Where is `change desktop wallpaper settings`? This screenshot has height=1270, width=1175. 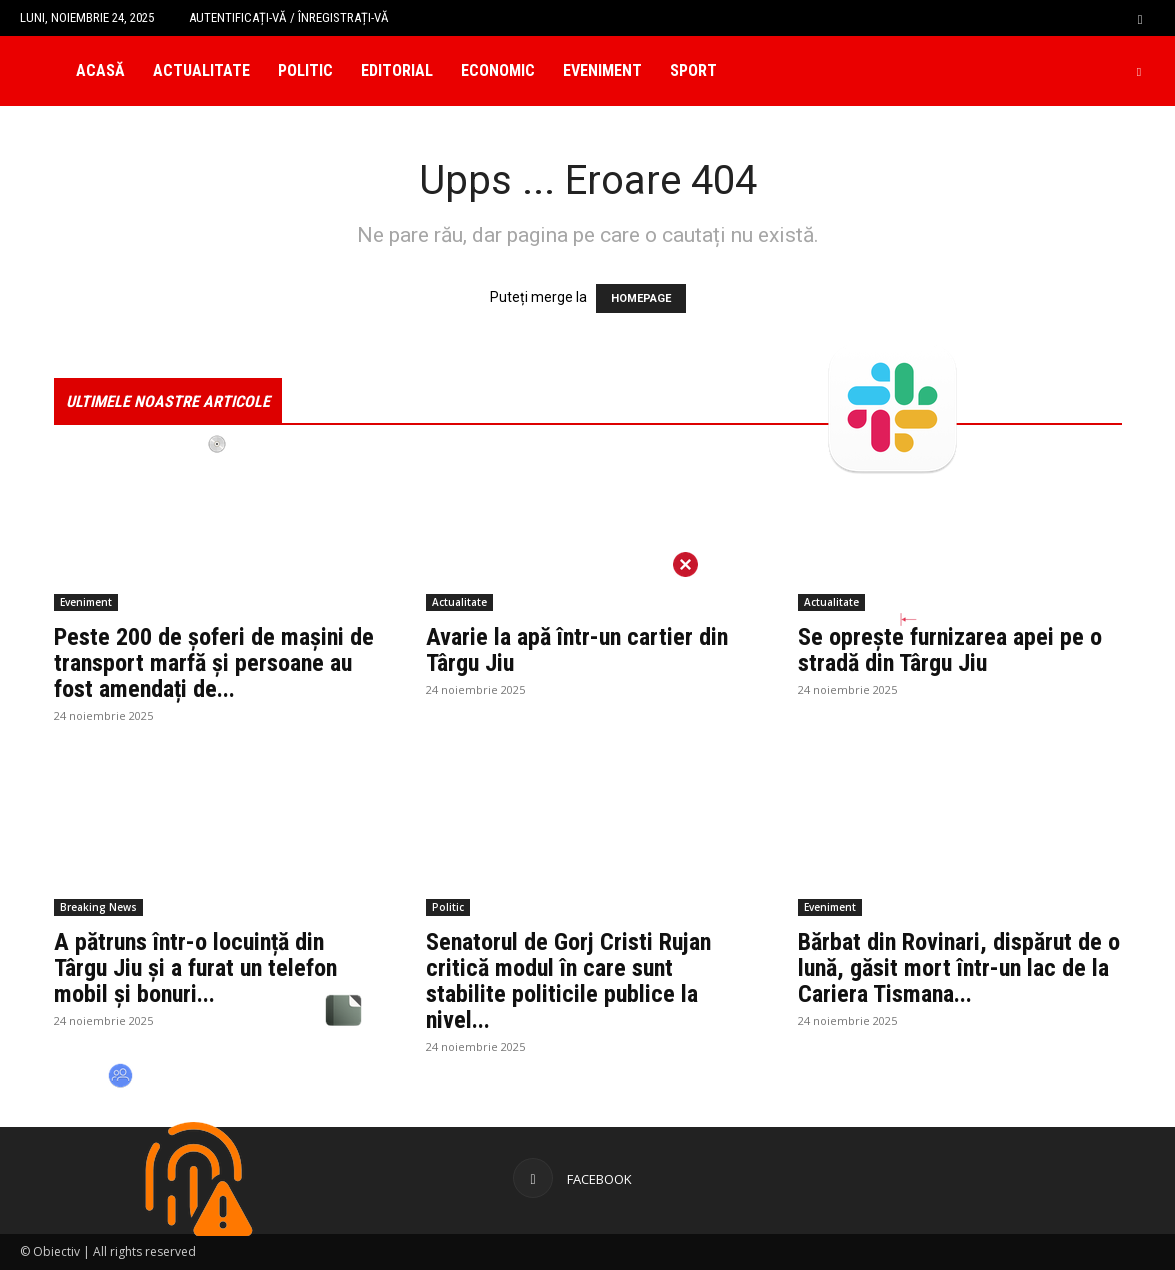 change desktop wallpaper settings is located at coordinates (343, 1009).